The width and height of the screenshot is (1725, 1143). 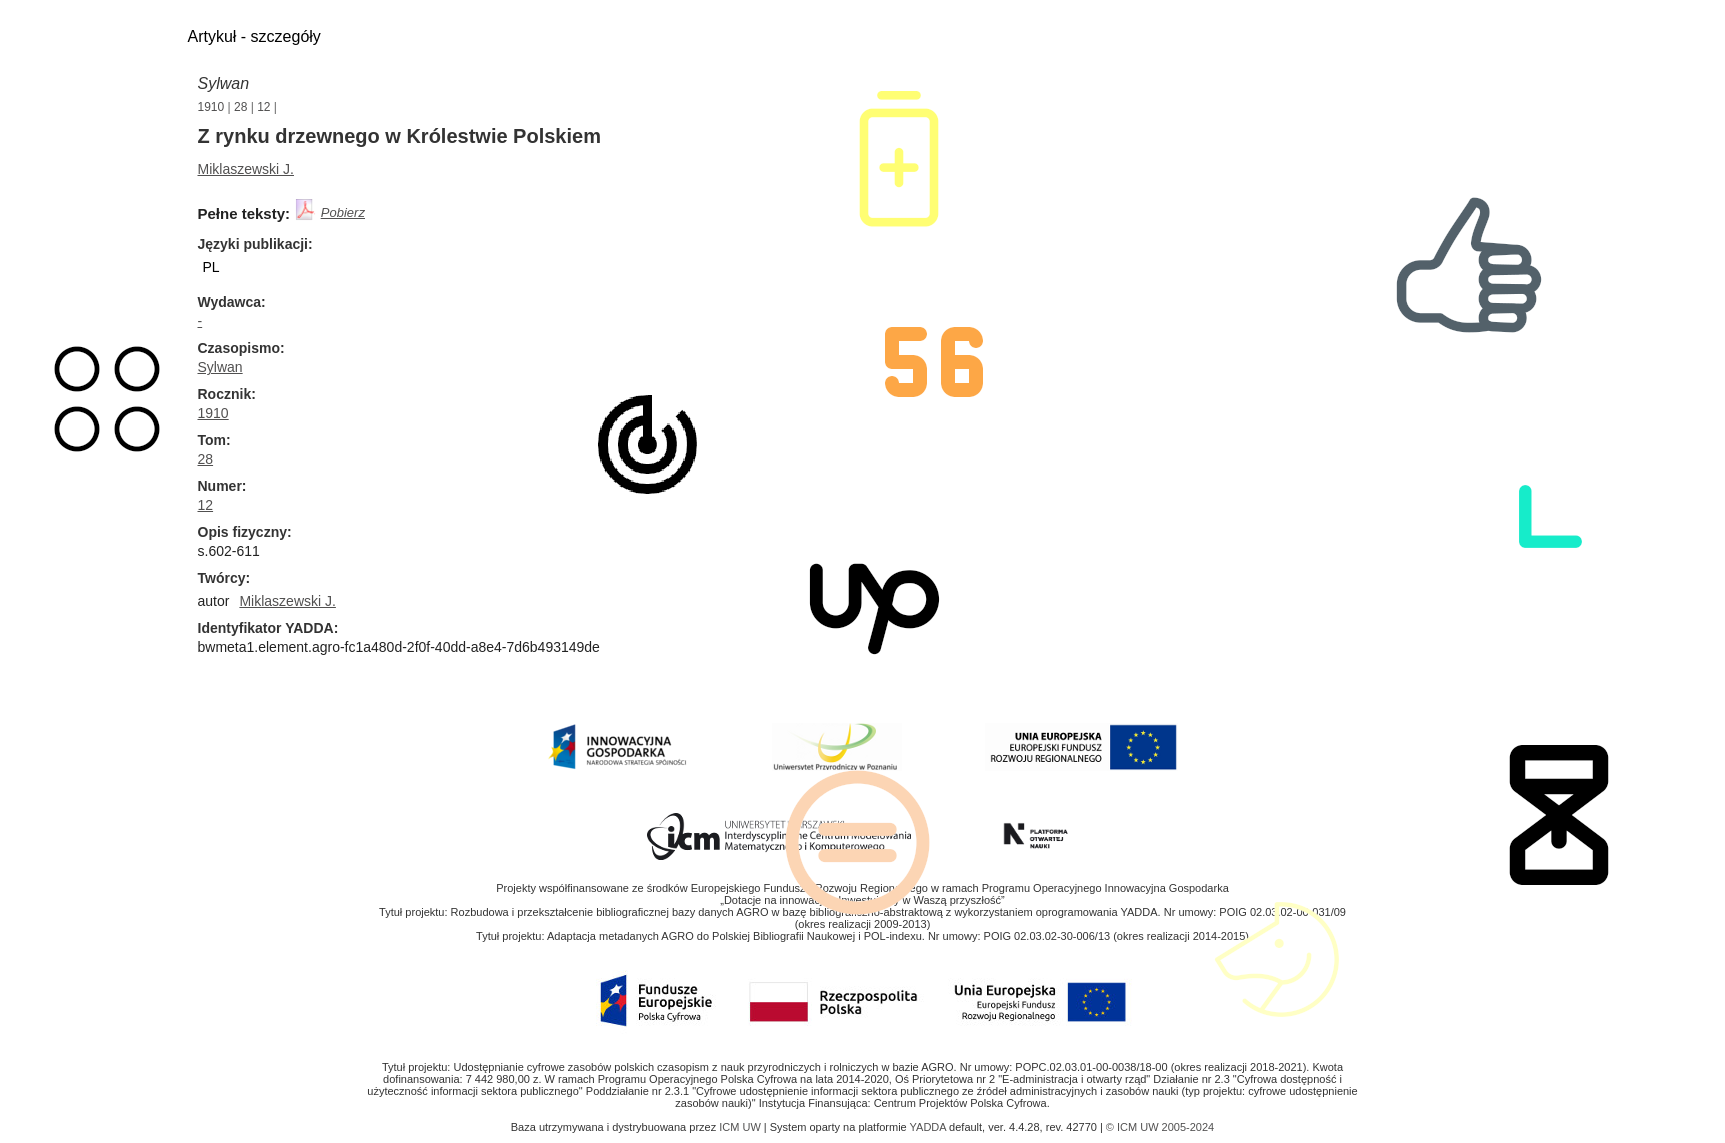 I want to click on indicates item number 56 in a list or sequence, so click(x=934, y=362).